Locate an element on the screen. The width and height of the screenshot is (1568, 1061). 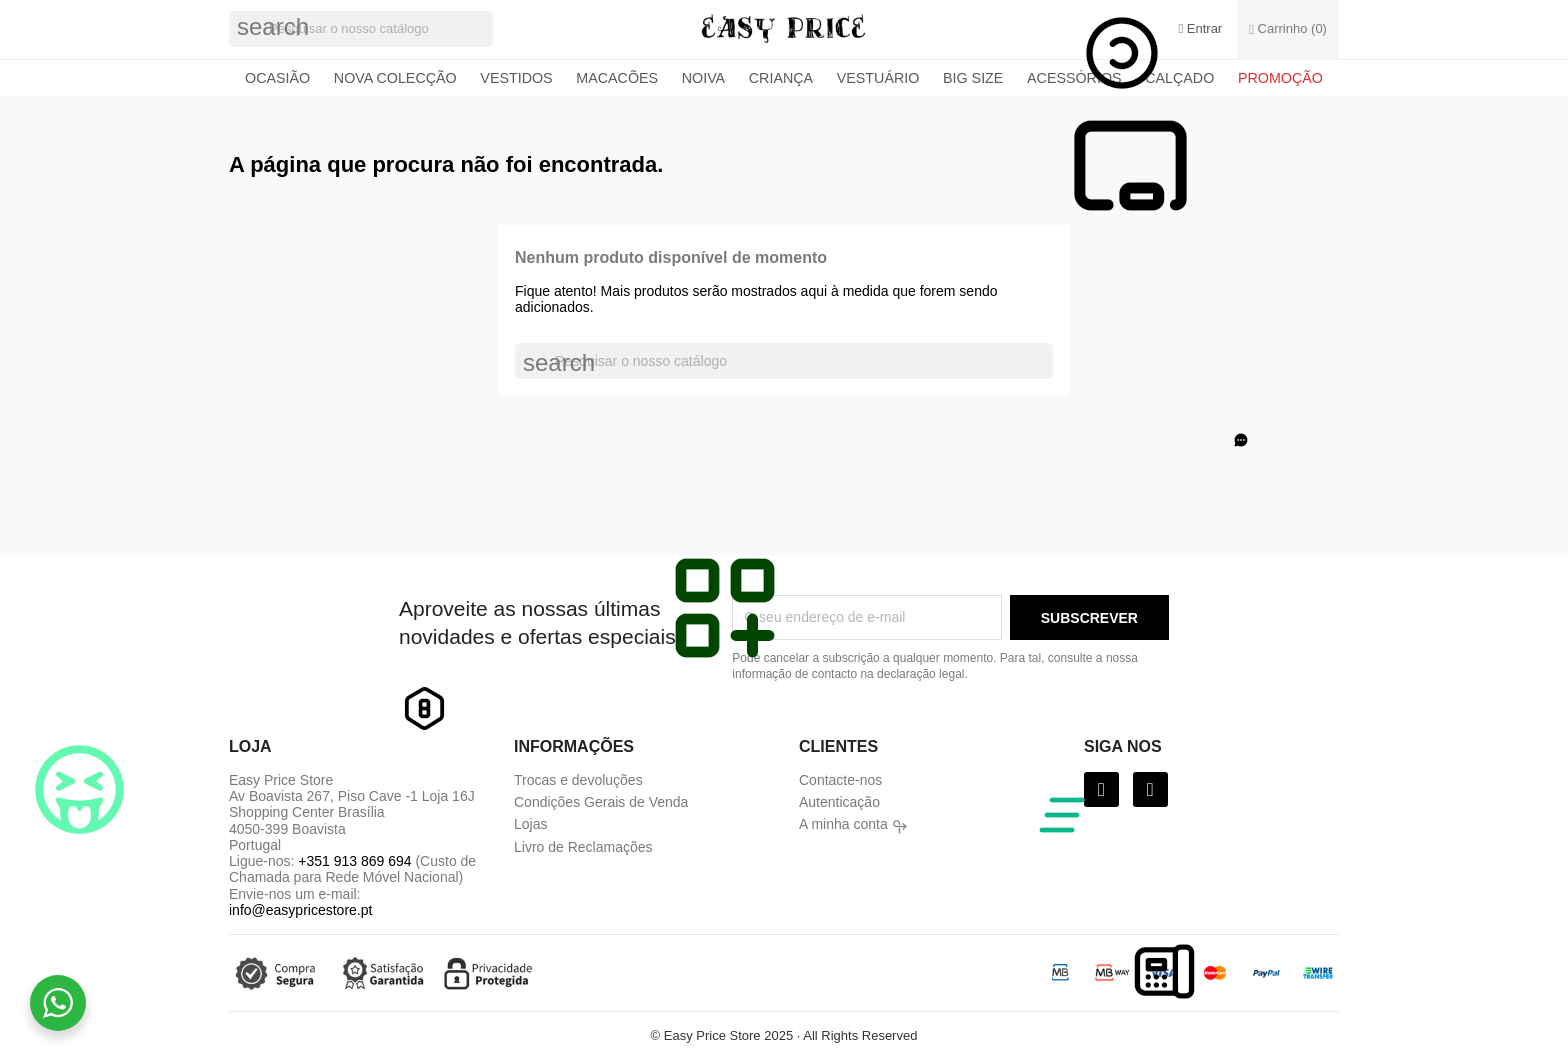
insert a silly or playful emoji reaction is located at coordinates (79, 789).